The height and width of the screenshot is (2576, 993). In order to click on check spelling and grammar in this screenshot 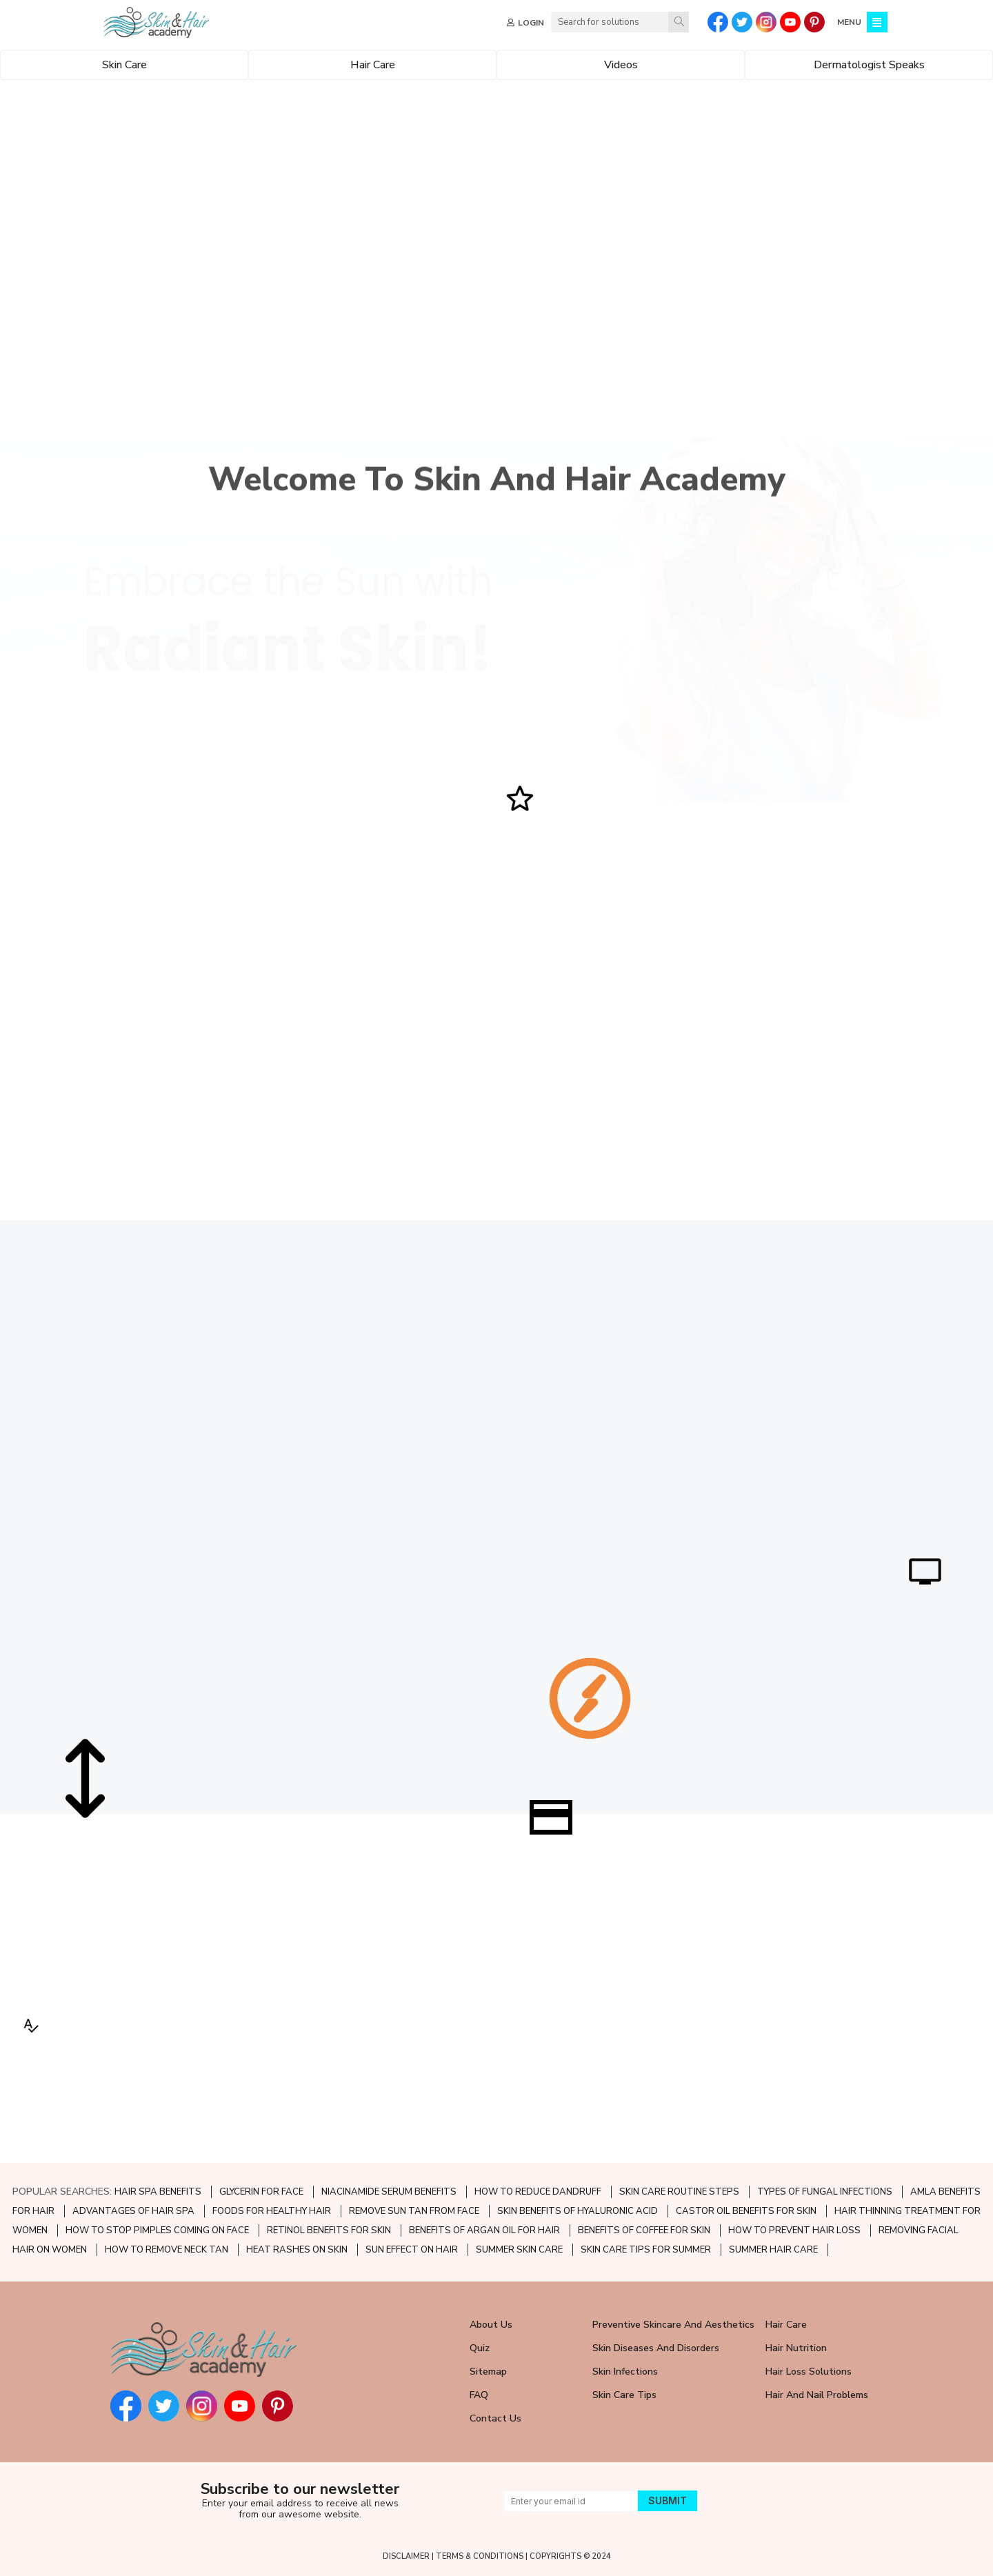, I will do `click(30, 2025)`.